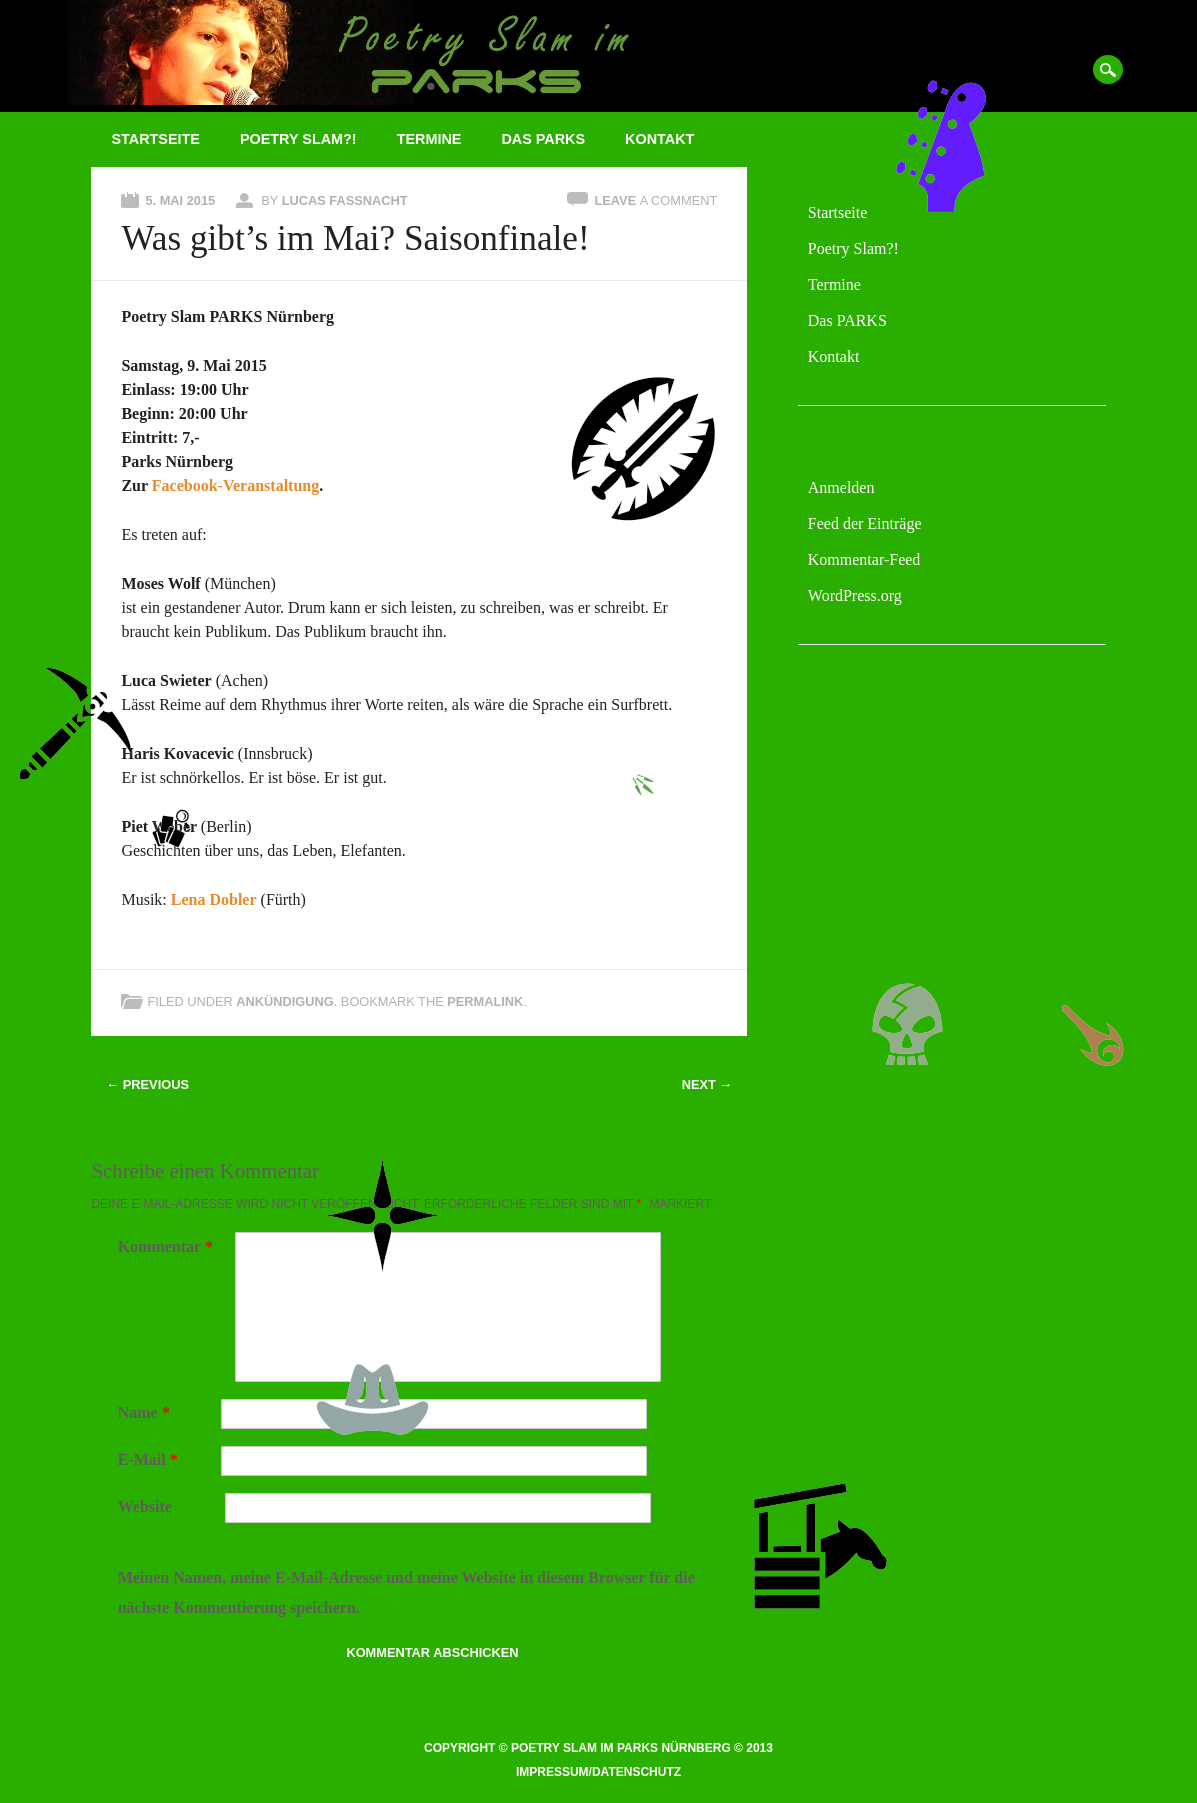  Describe the element at coordinates (1093, 1035) in the screenshot. I see `cast a fire spell or ability` at that location.